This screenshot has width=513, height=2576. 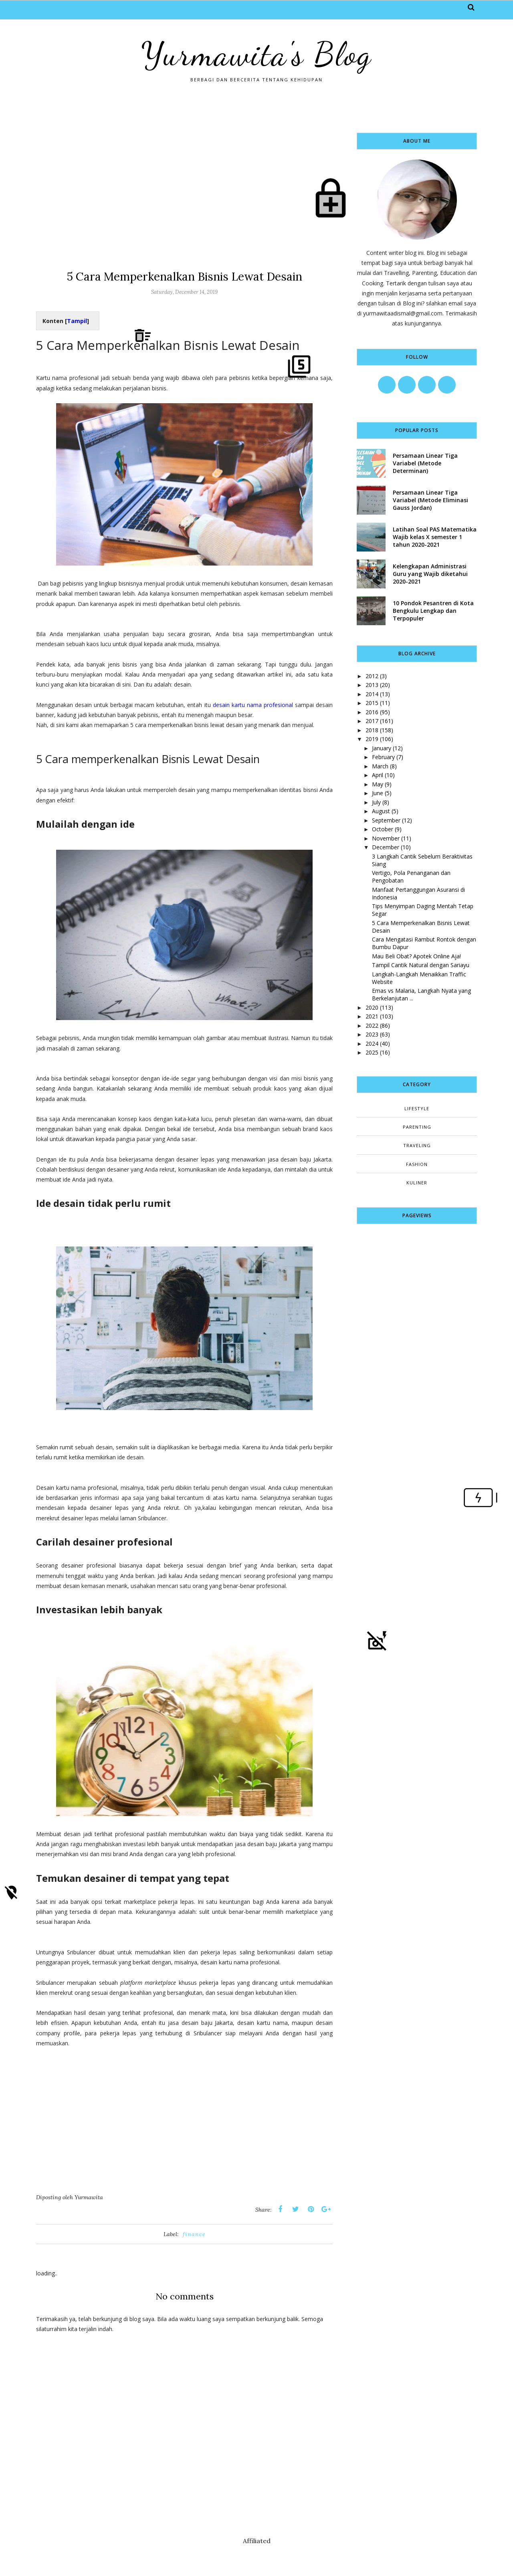 What do you see at coordinates (12, 1893) in the screenshot?
I see `disable location services` at bounding box center [12, 1893].